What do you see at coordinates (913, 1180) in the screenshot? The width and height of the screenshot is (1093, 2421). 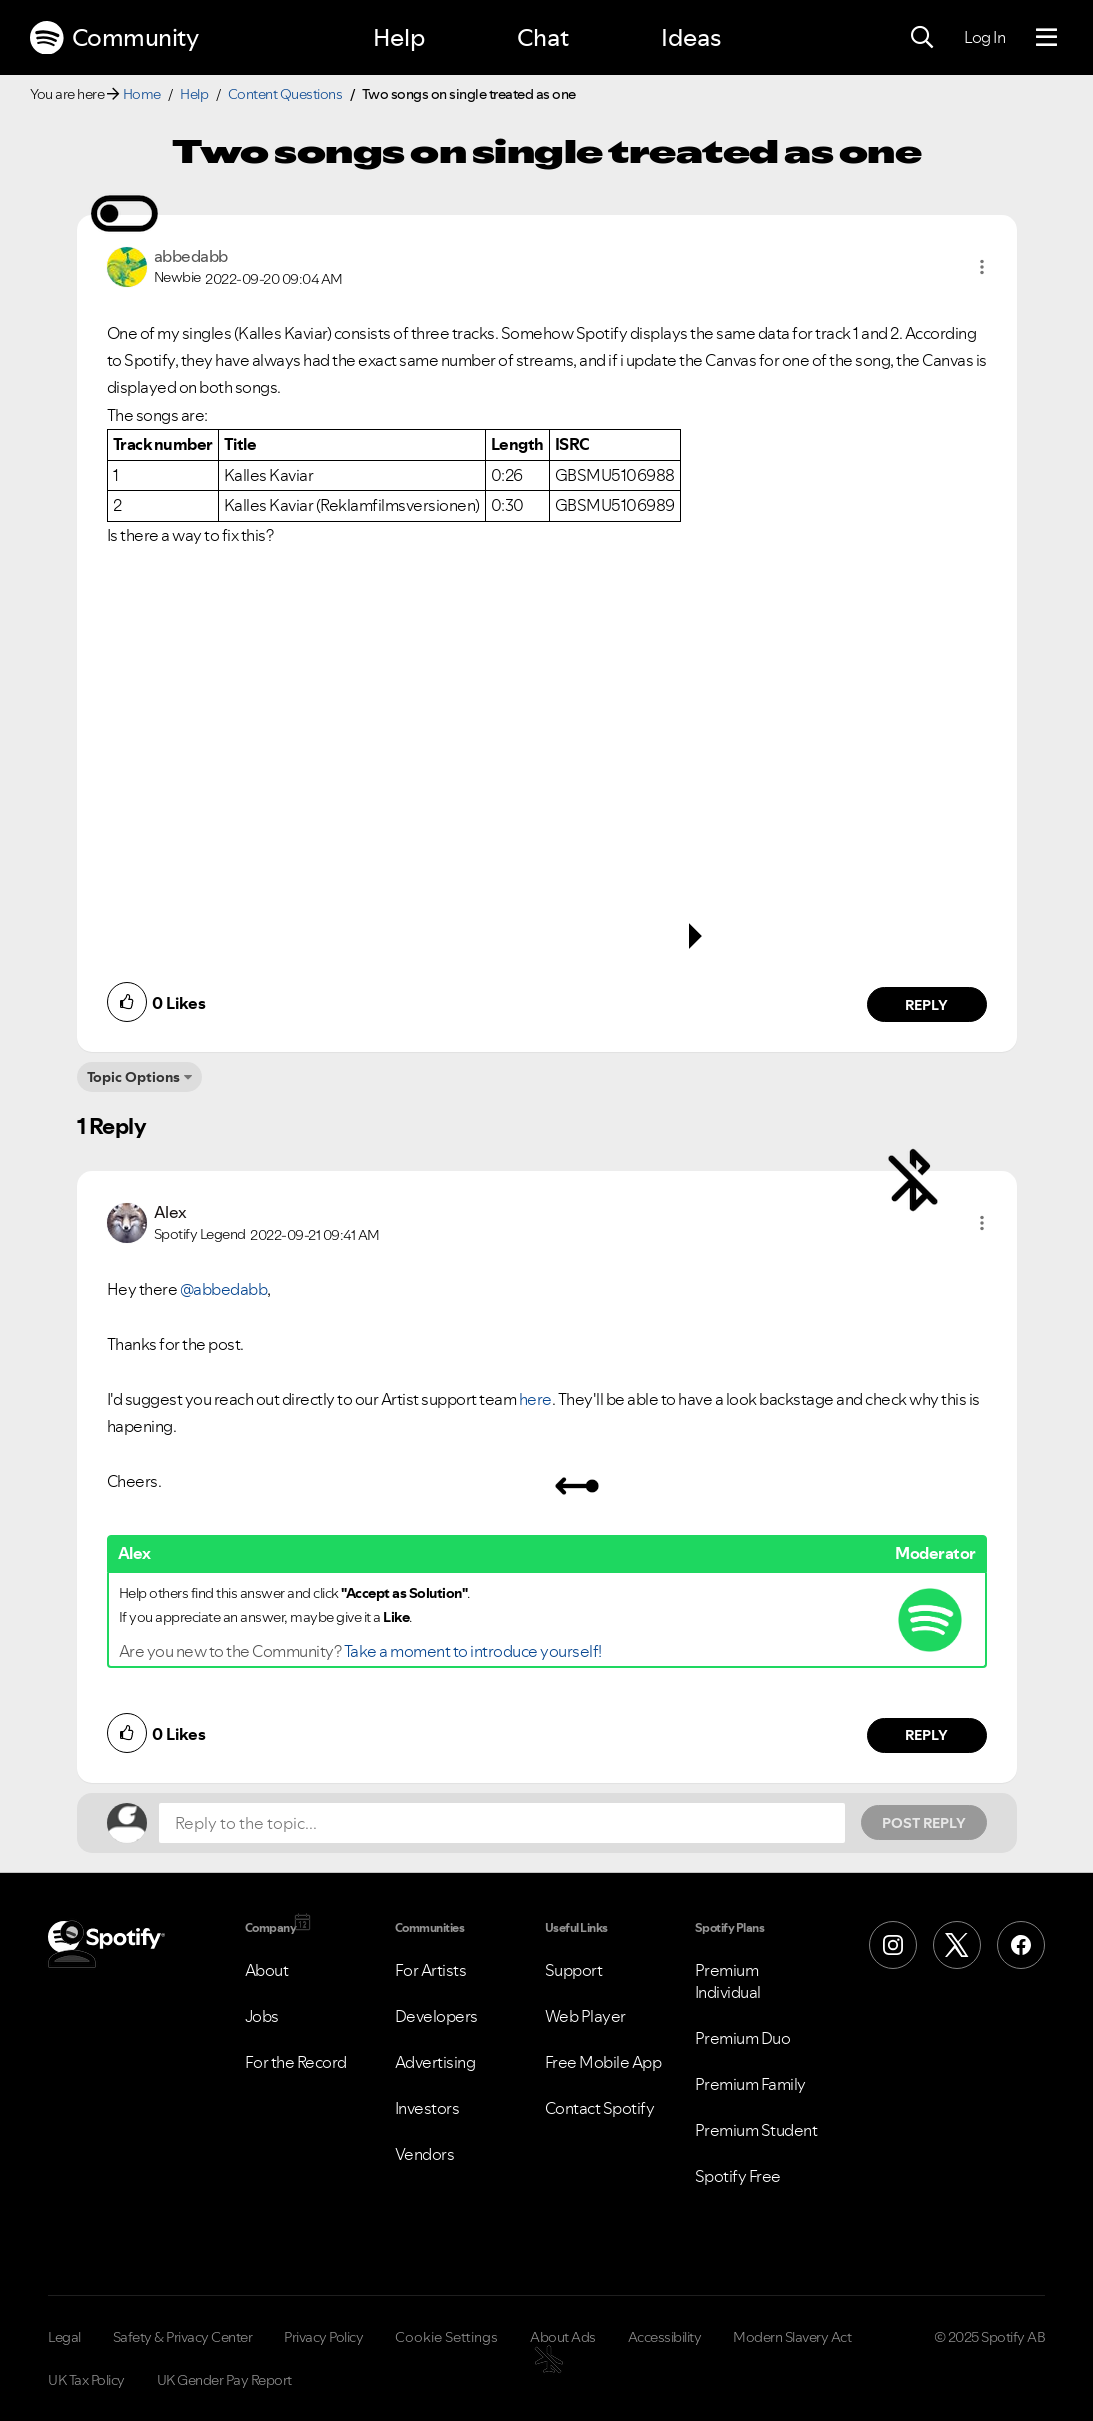 I see `bluetooth is currently disabled` at bounding box center [913, 1180].